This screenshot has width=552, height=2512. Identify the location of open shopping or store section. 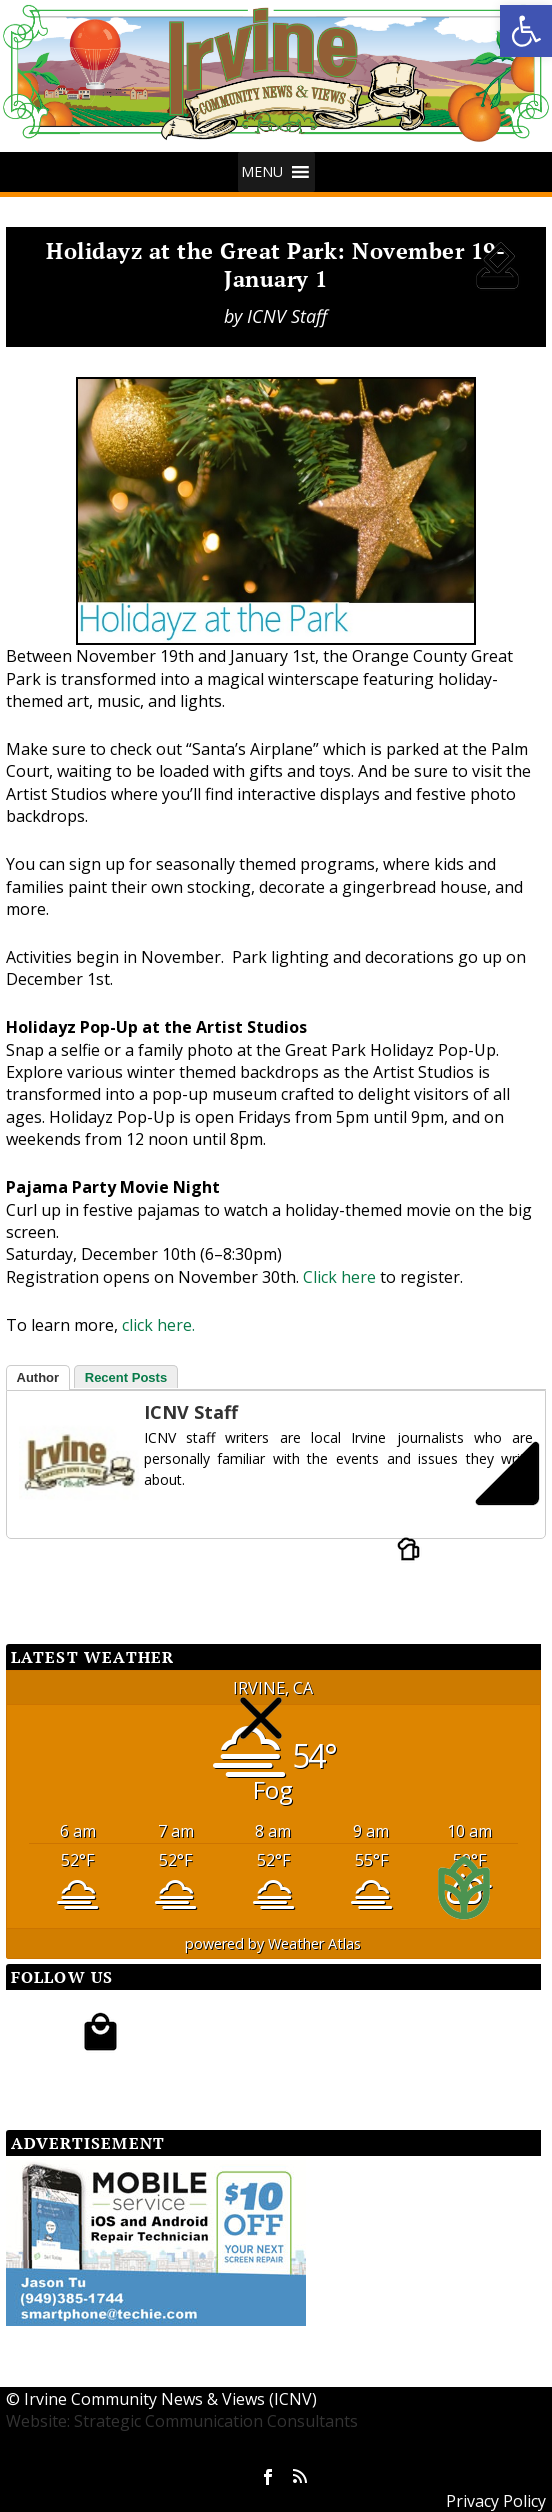
(100, 2032).